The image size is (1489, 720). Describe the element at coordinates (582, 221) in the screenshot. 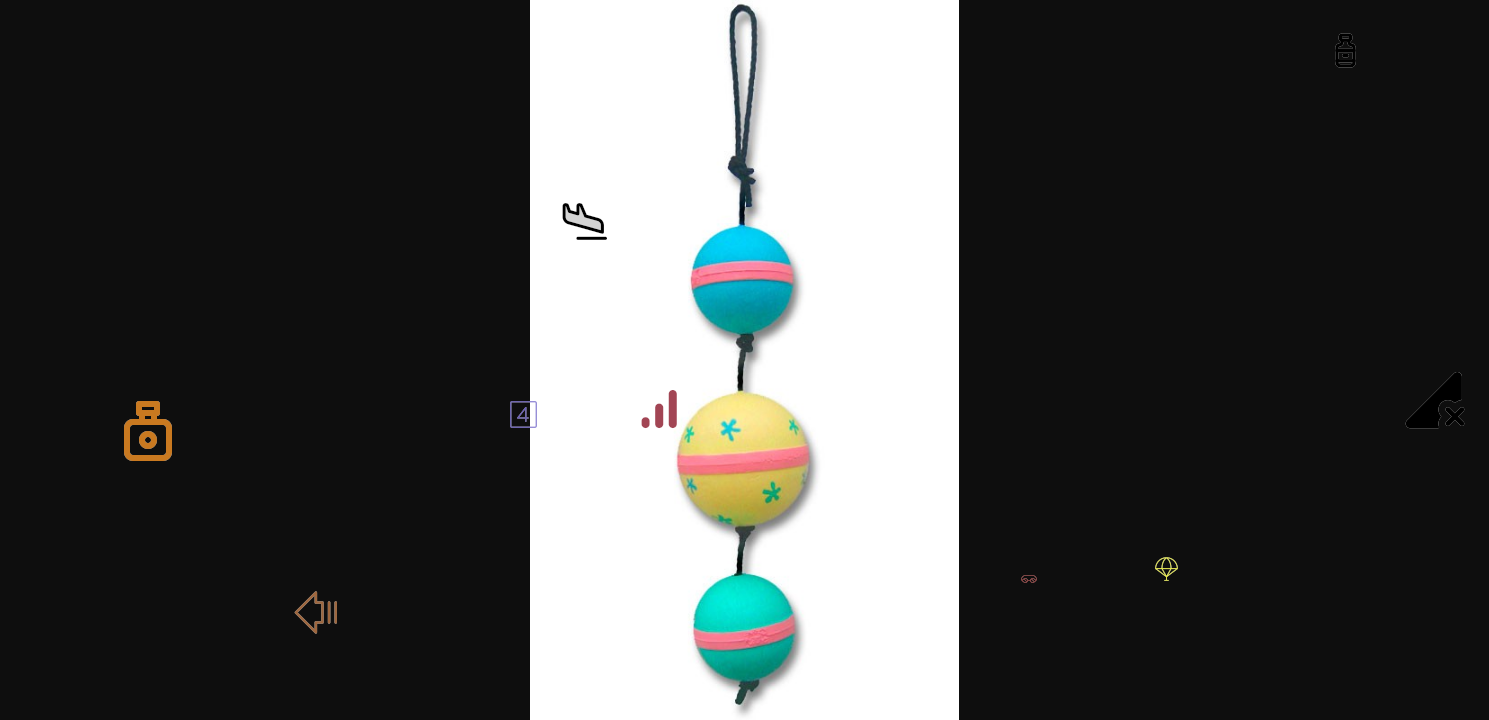

I see `indicates flight arrival status` at that location.